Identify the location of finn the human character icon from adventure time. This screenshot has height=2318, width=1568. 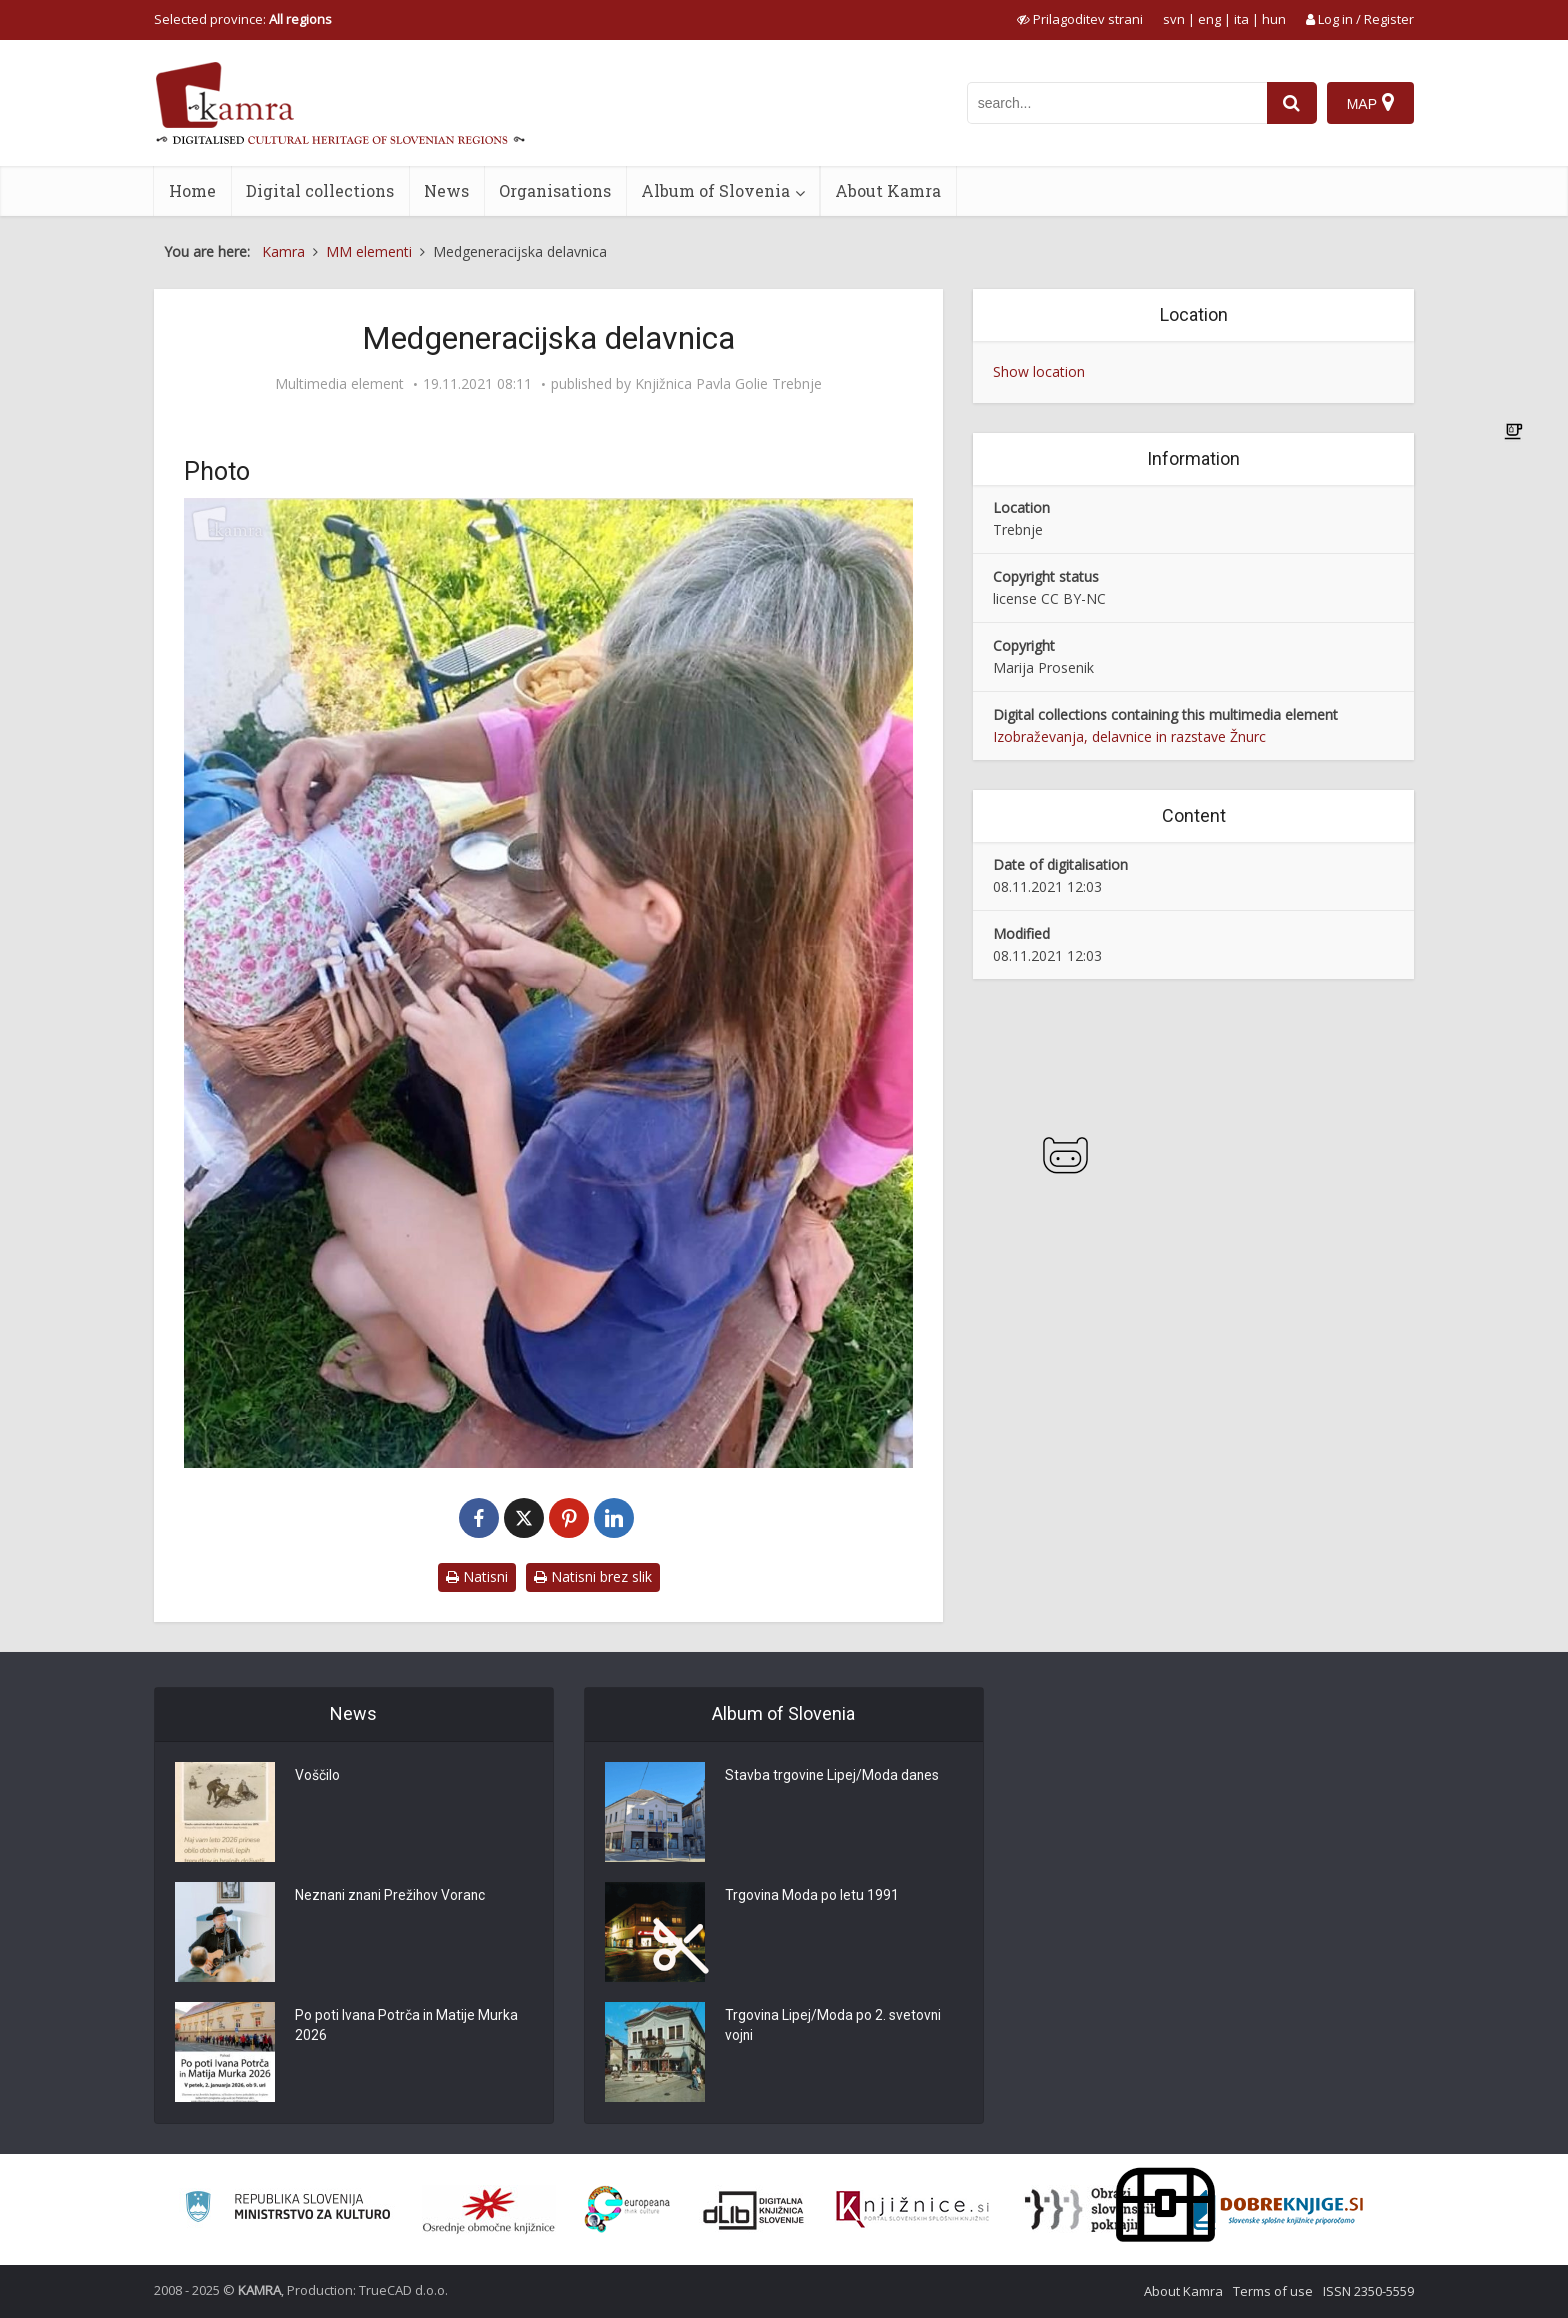
(1065, 1154).